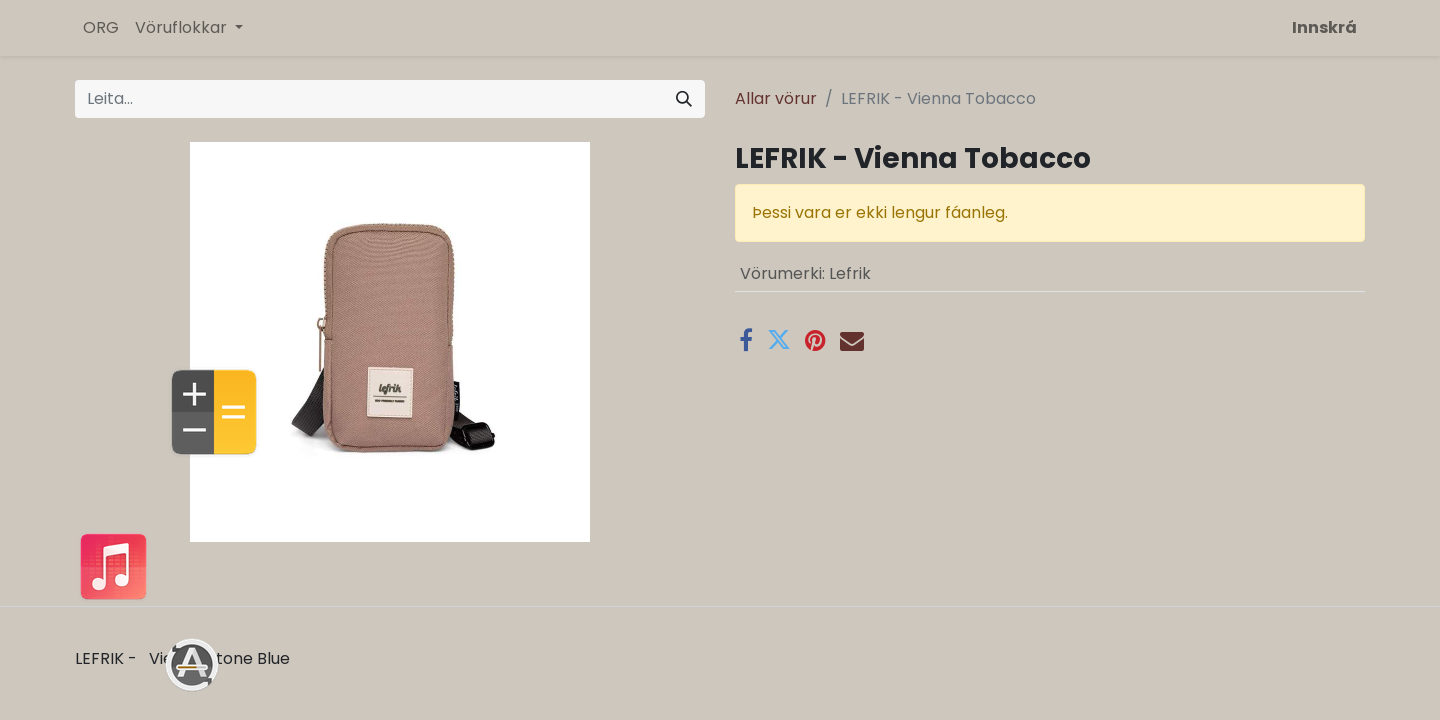  What do you see at coordinates (214, 412) in the screenshot?
I see `open the calculator app` at bounding box center [214, 412].